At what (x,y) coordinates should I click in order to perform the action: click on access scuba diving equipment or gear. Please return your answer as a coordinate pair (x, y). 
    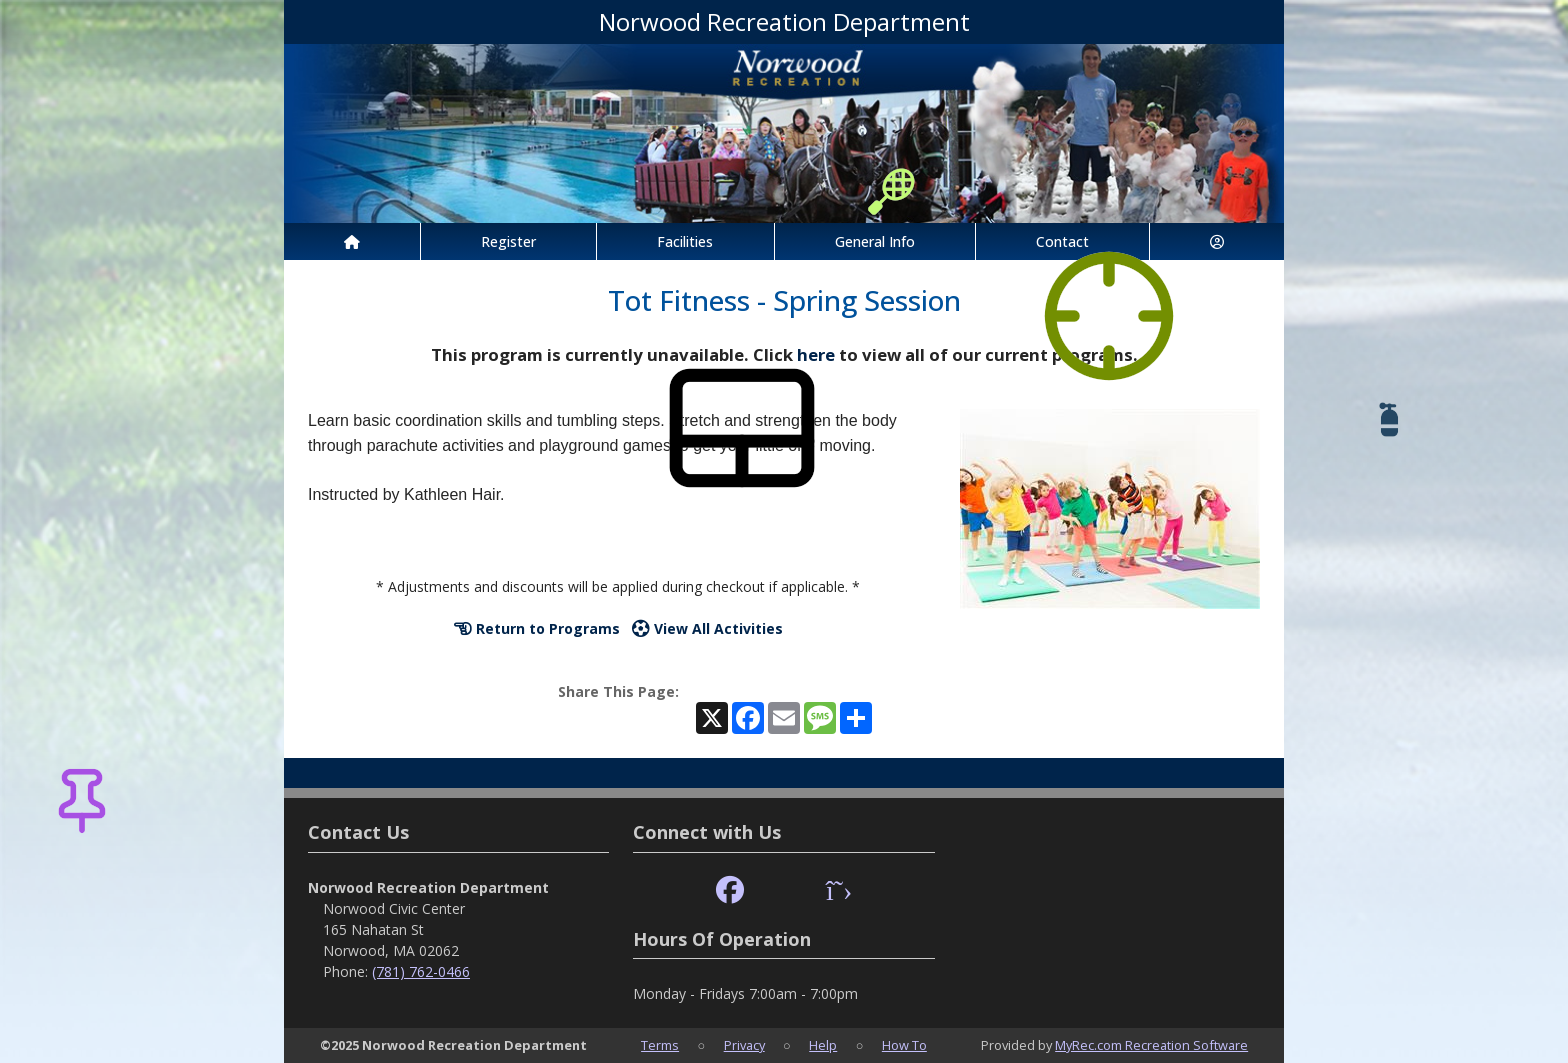
    Looking at the image, I should click on (1389, 419).